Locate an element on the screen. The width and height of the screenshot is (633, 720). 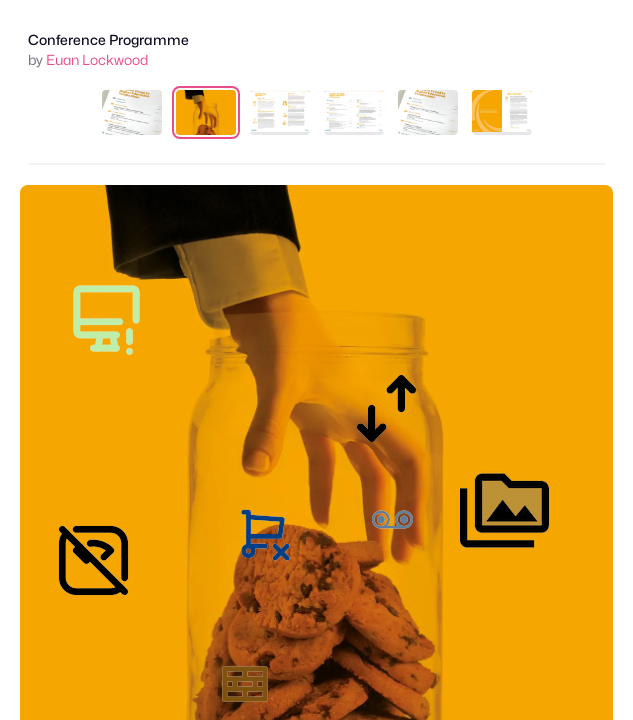
access your photo and media library is located at coordinates (504, 510).